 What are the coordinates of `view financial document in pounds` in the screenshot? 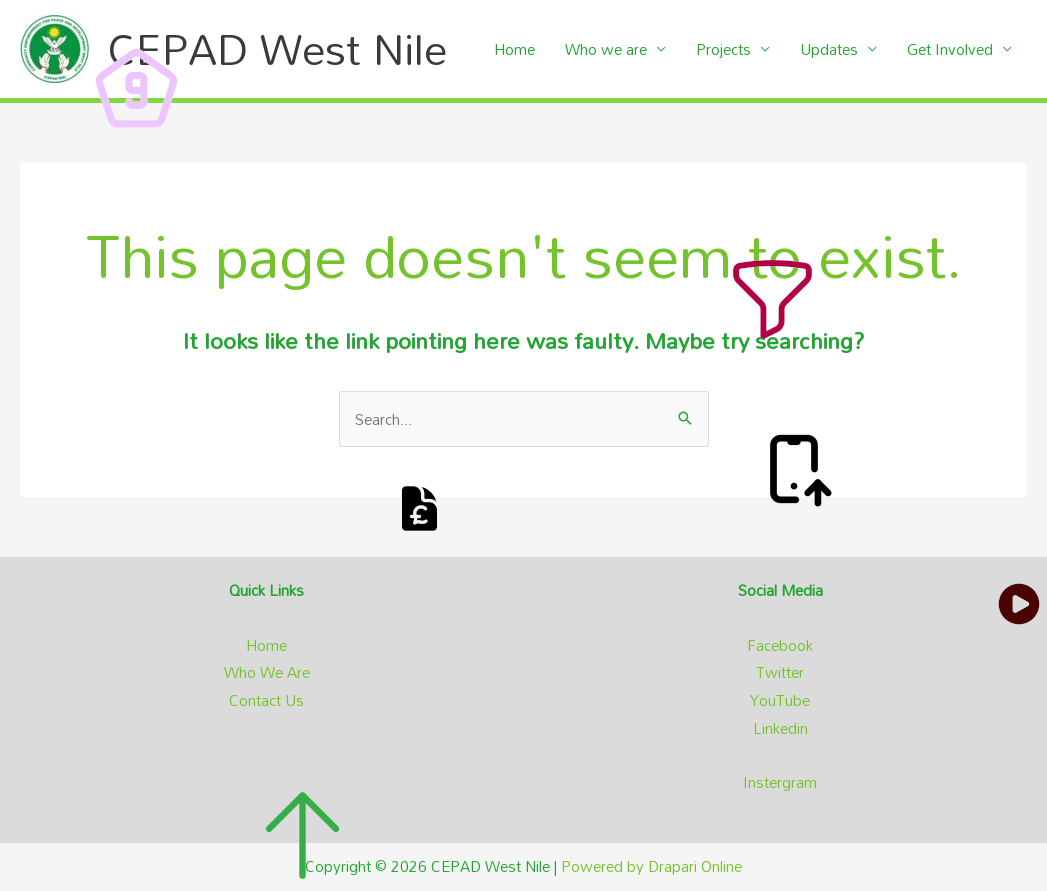 It's located at (419, 508).